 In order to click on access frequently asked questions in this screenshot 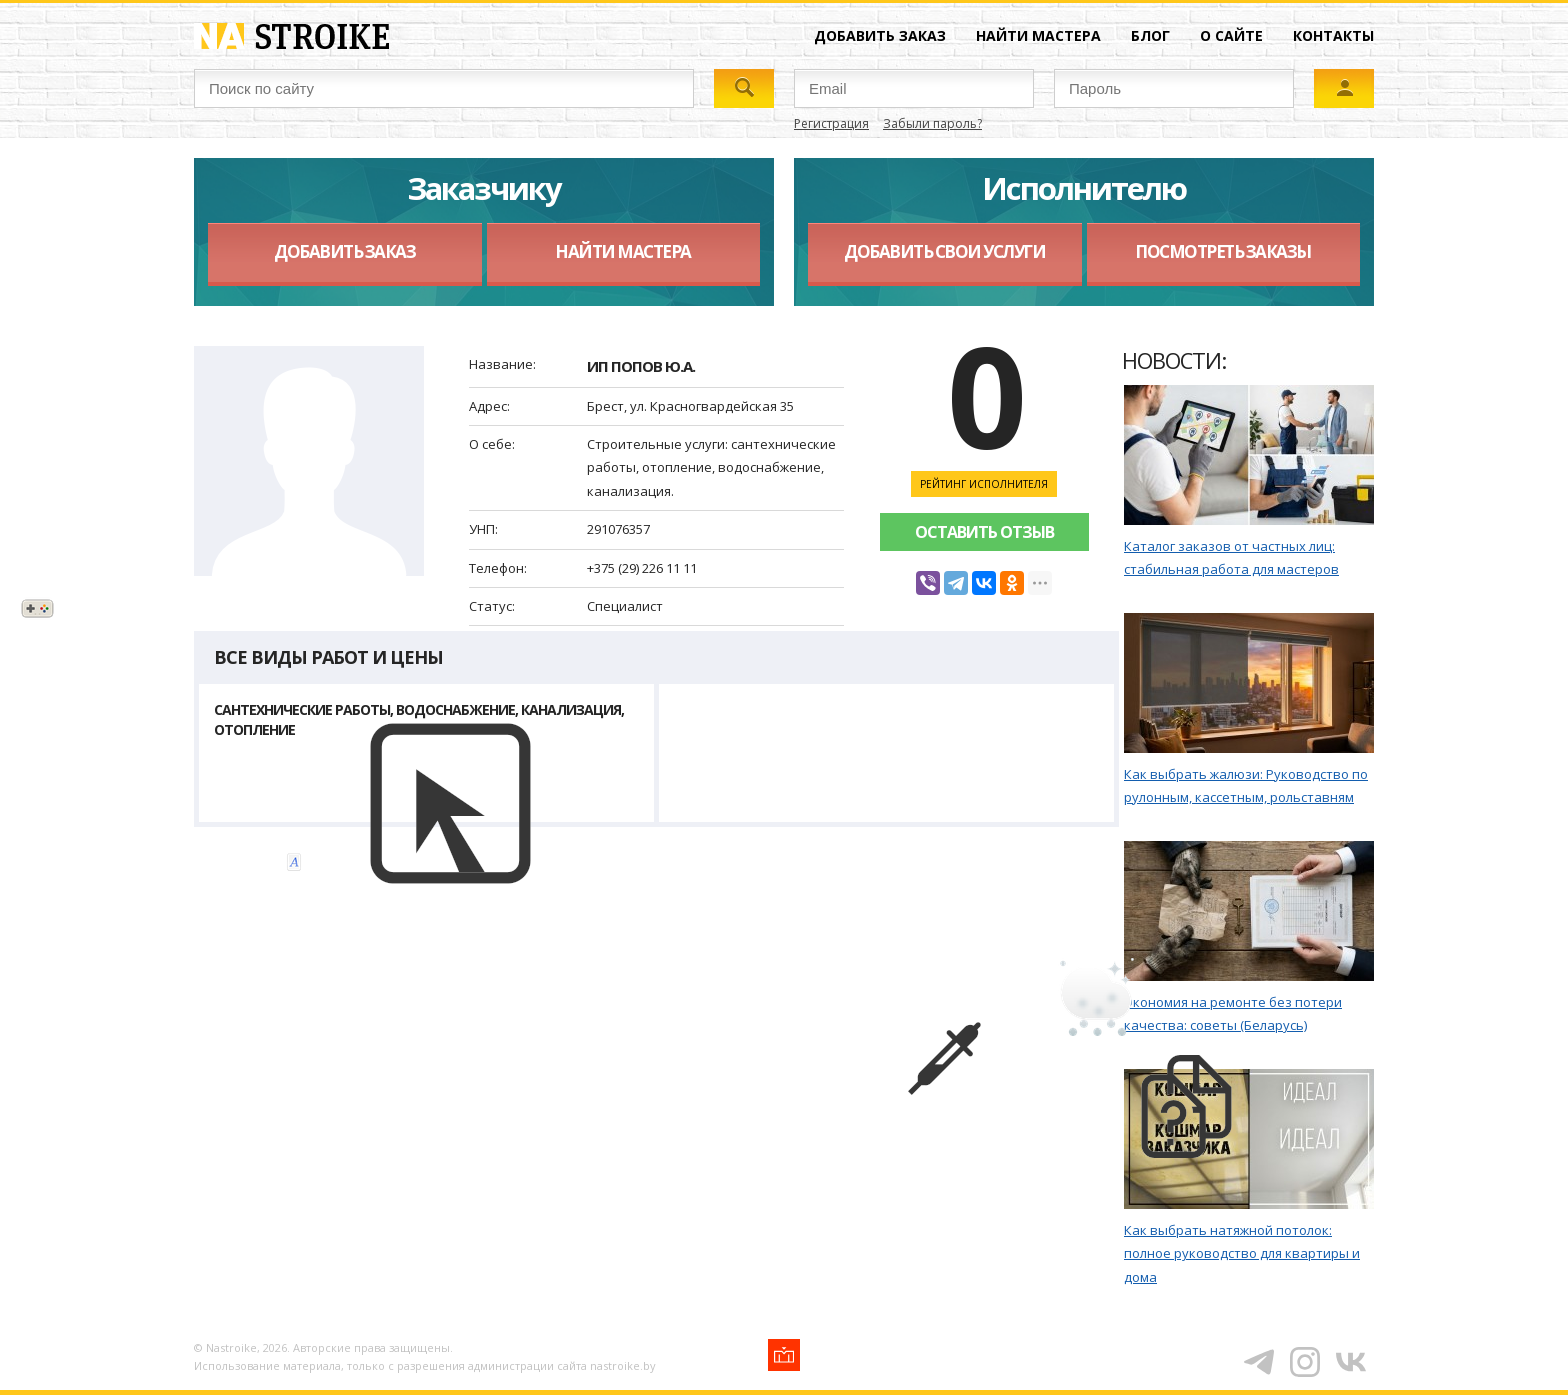, I will do `click(1186, 1106)`.